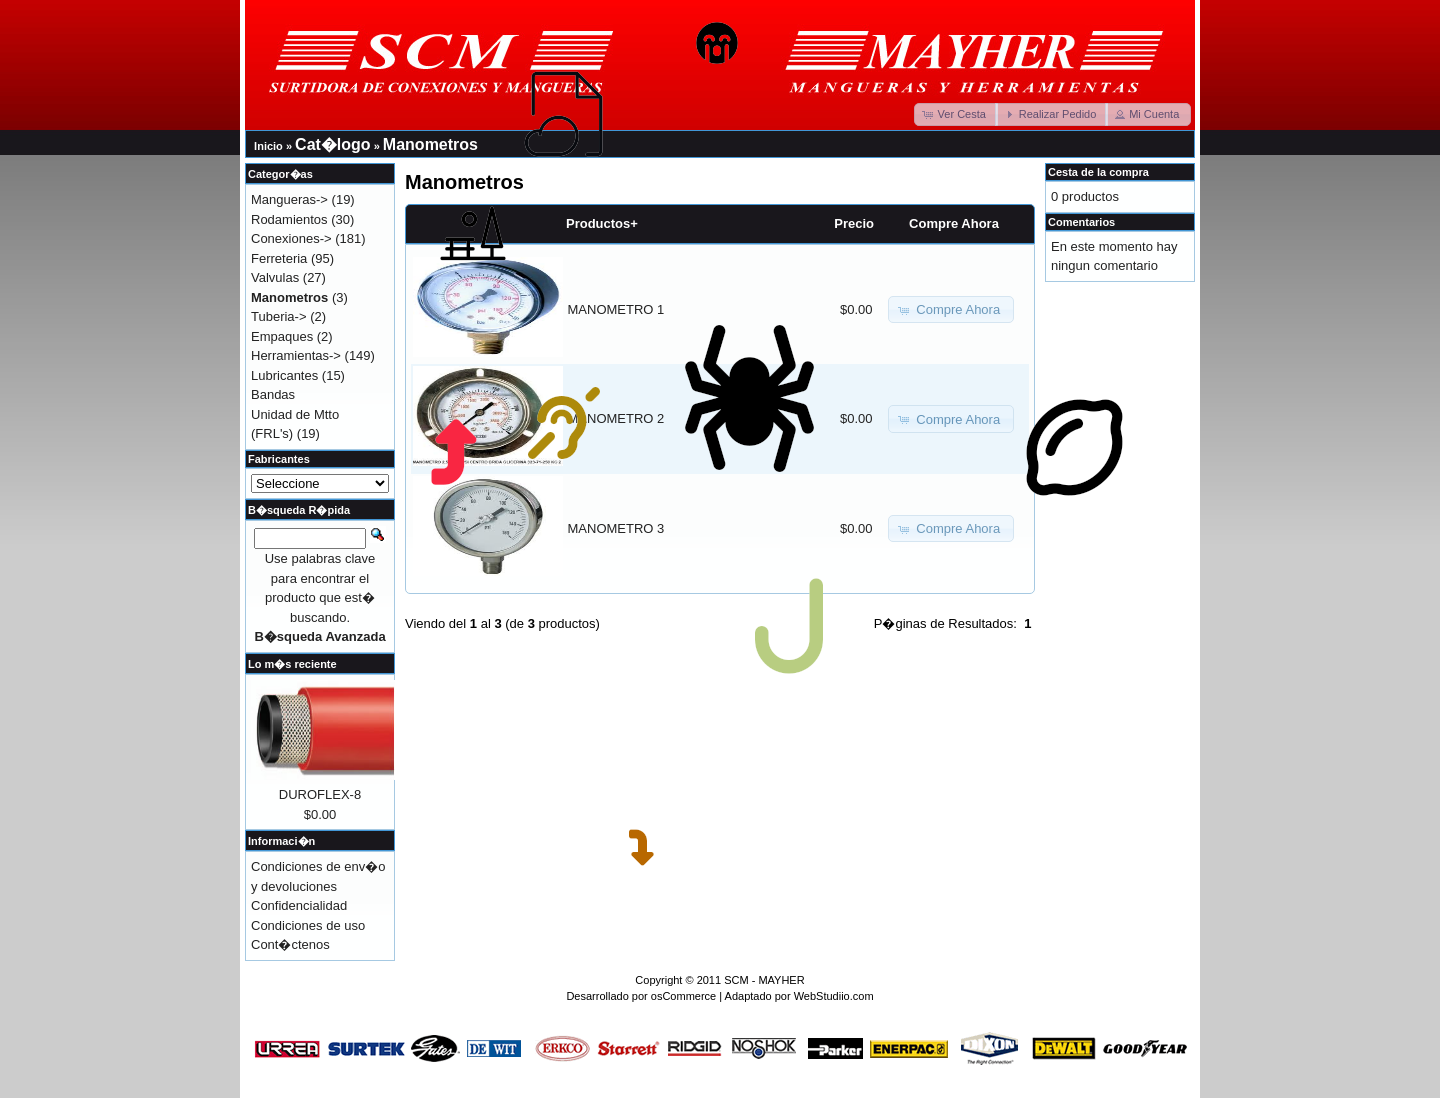 The image size is (1440, 1098). Describe the element at coordinates (642, 847) in the screenshot. I see `go down a level or subdirectory` at that location.